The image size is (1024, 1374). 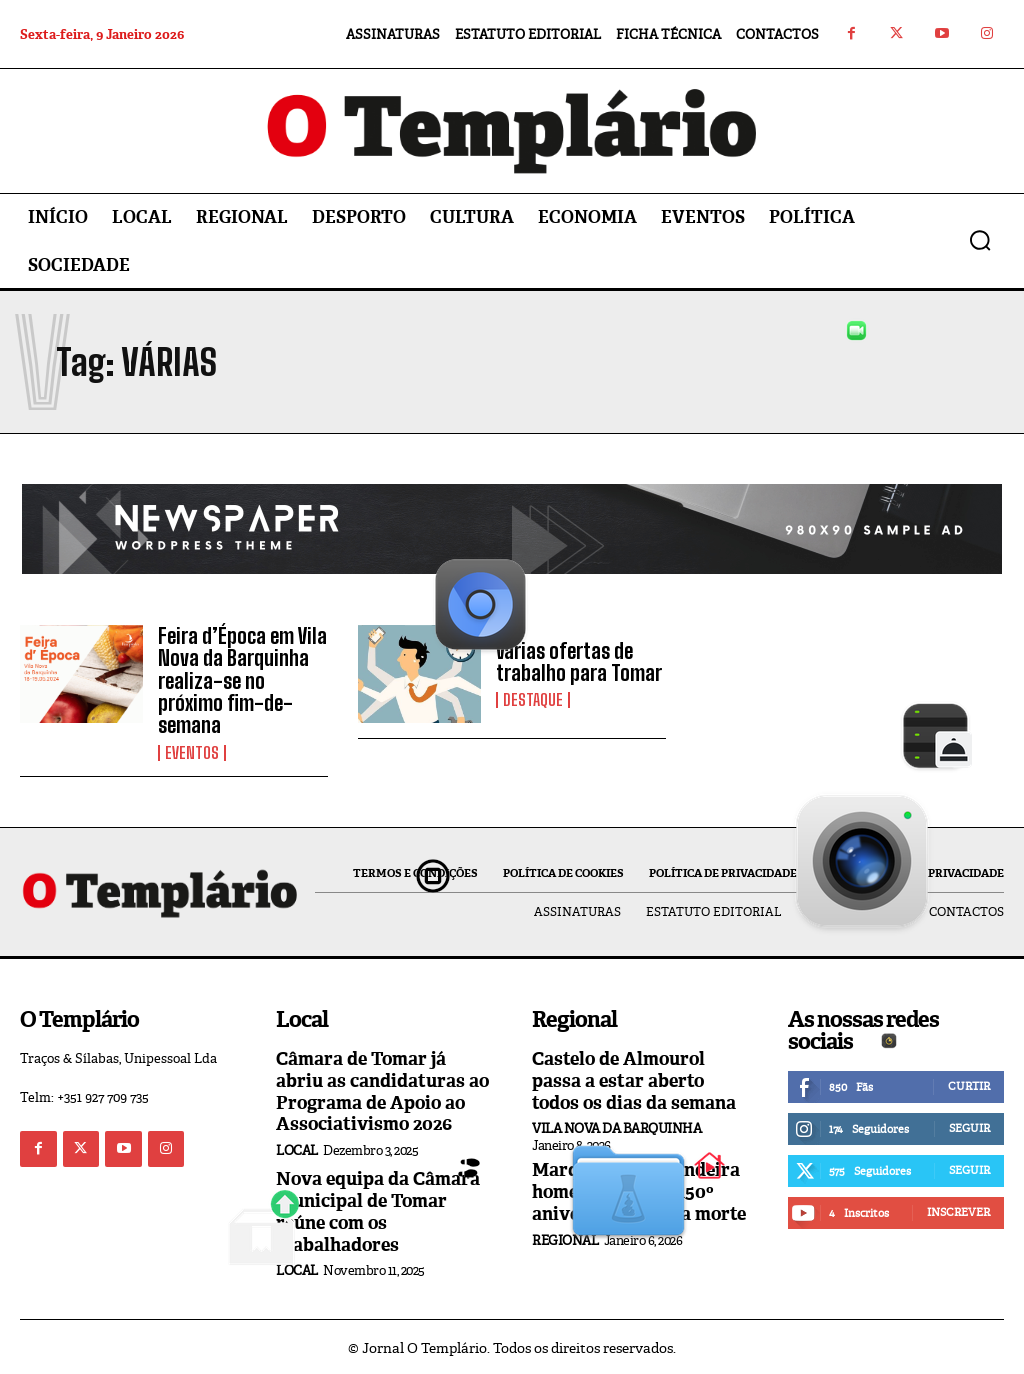 What do you see at coordinates (480, 604) in the screenshot?
I see `launch thorium browser` at bounding box center [480, 604].